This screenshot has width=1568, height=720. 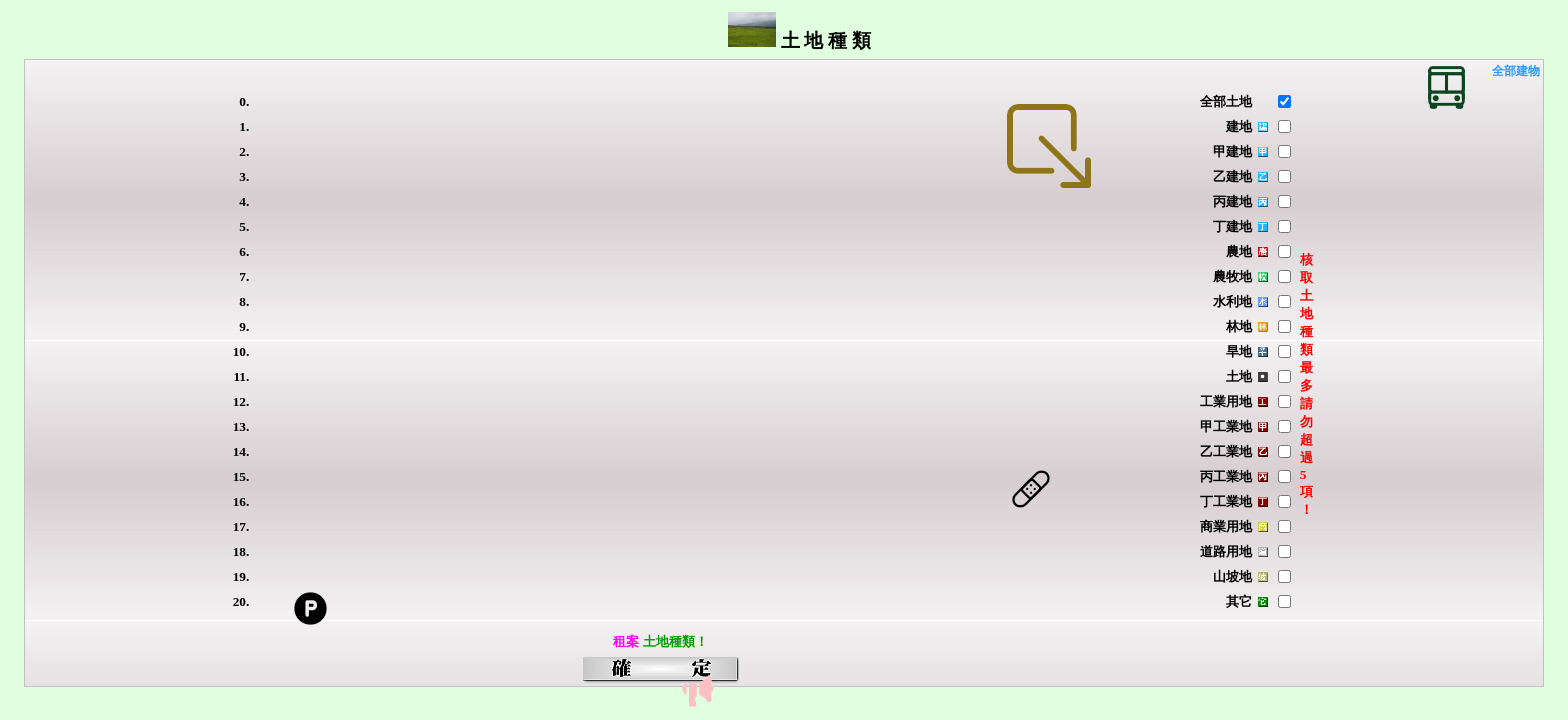 I want to click on access first aid or medical information, so click(x=1031, y=489).